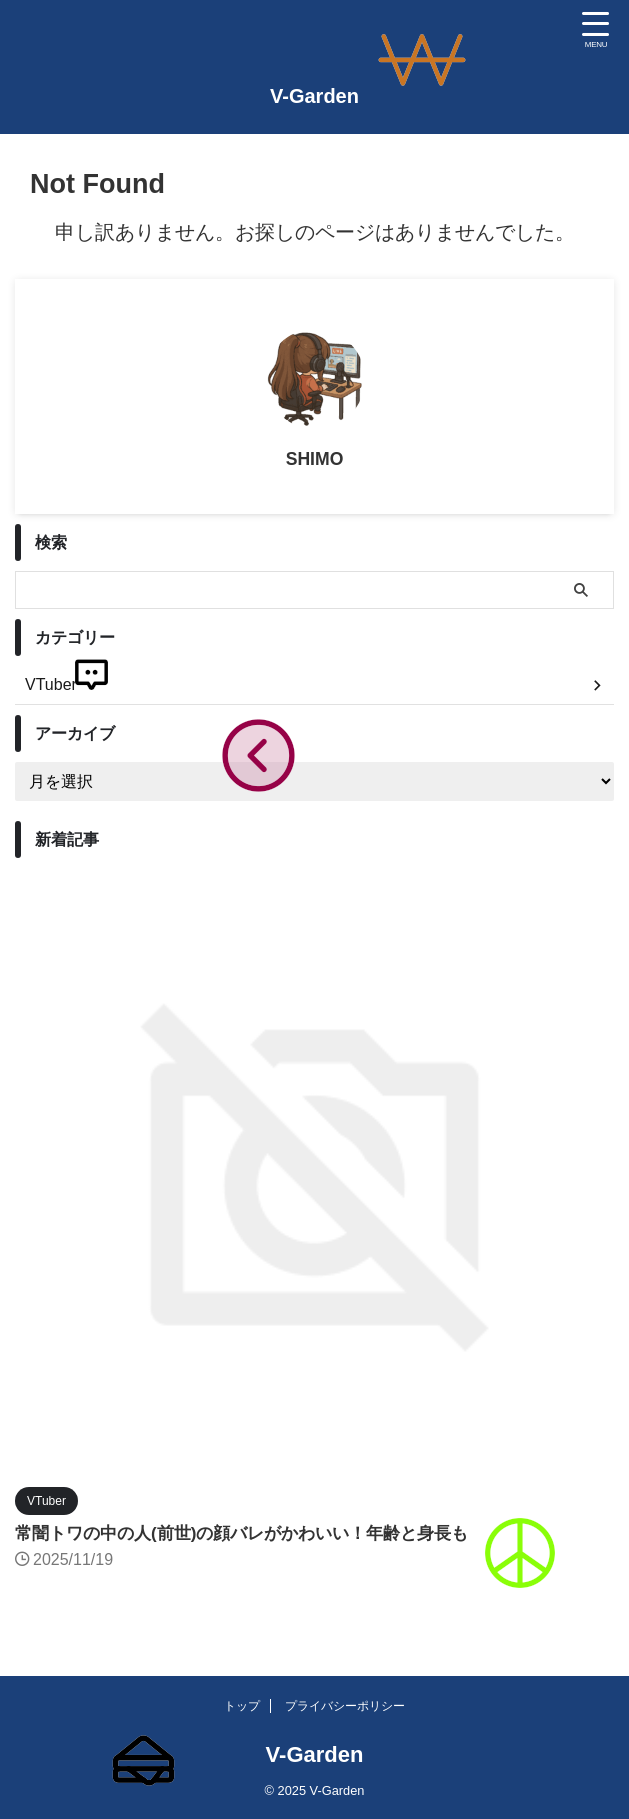 The height and width of the screenshot is (1819, 629). Describe the element at coordinates (258, 755) in the screenshot. I see `go back to the previous screen` at that location.